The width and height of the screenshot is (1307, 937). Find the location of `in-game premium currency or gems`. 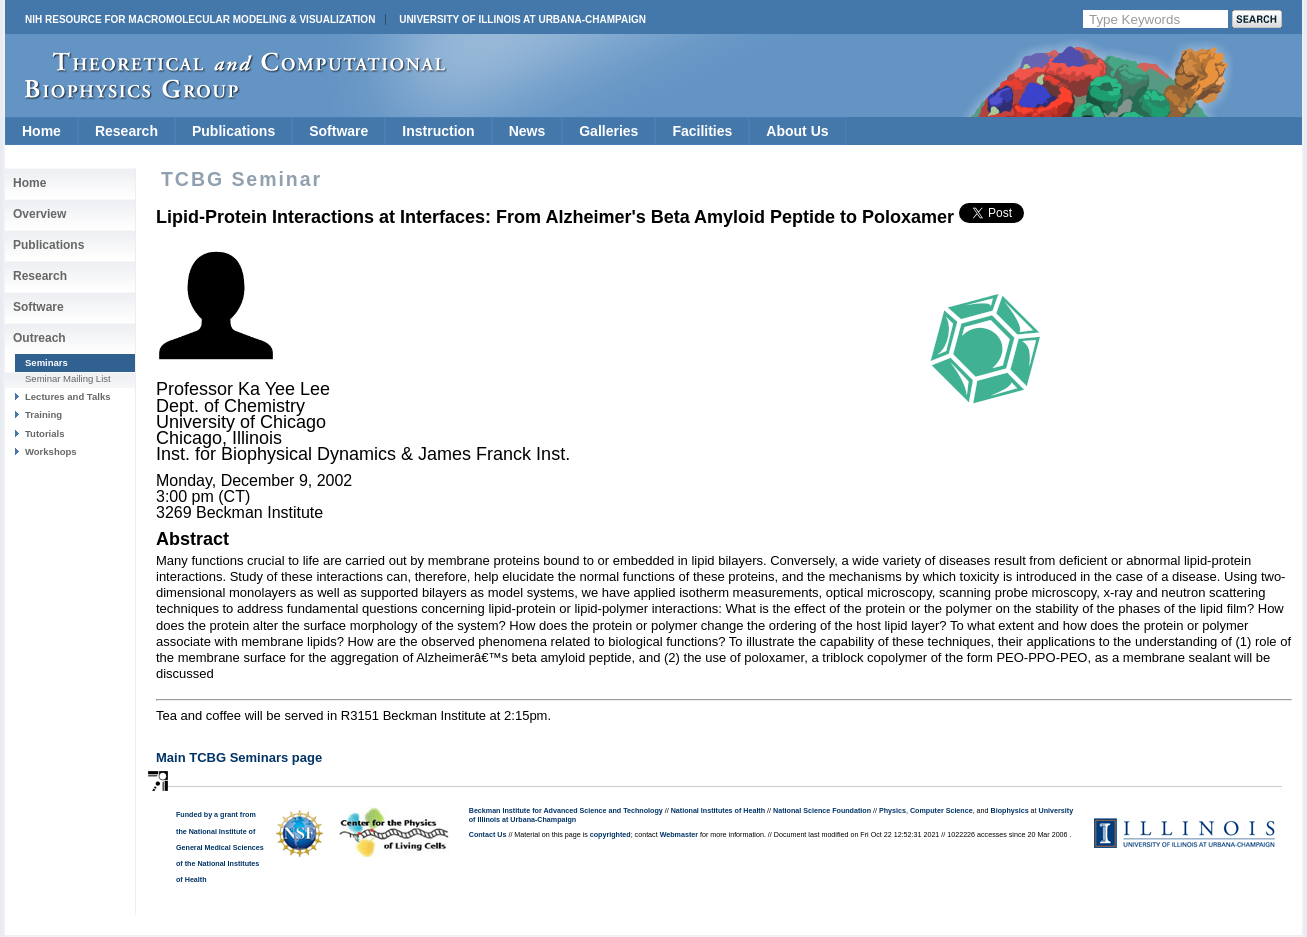

in-game premium currency or gems is located at coordinates (986, 349).